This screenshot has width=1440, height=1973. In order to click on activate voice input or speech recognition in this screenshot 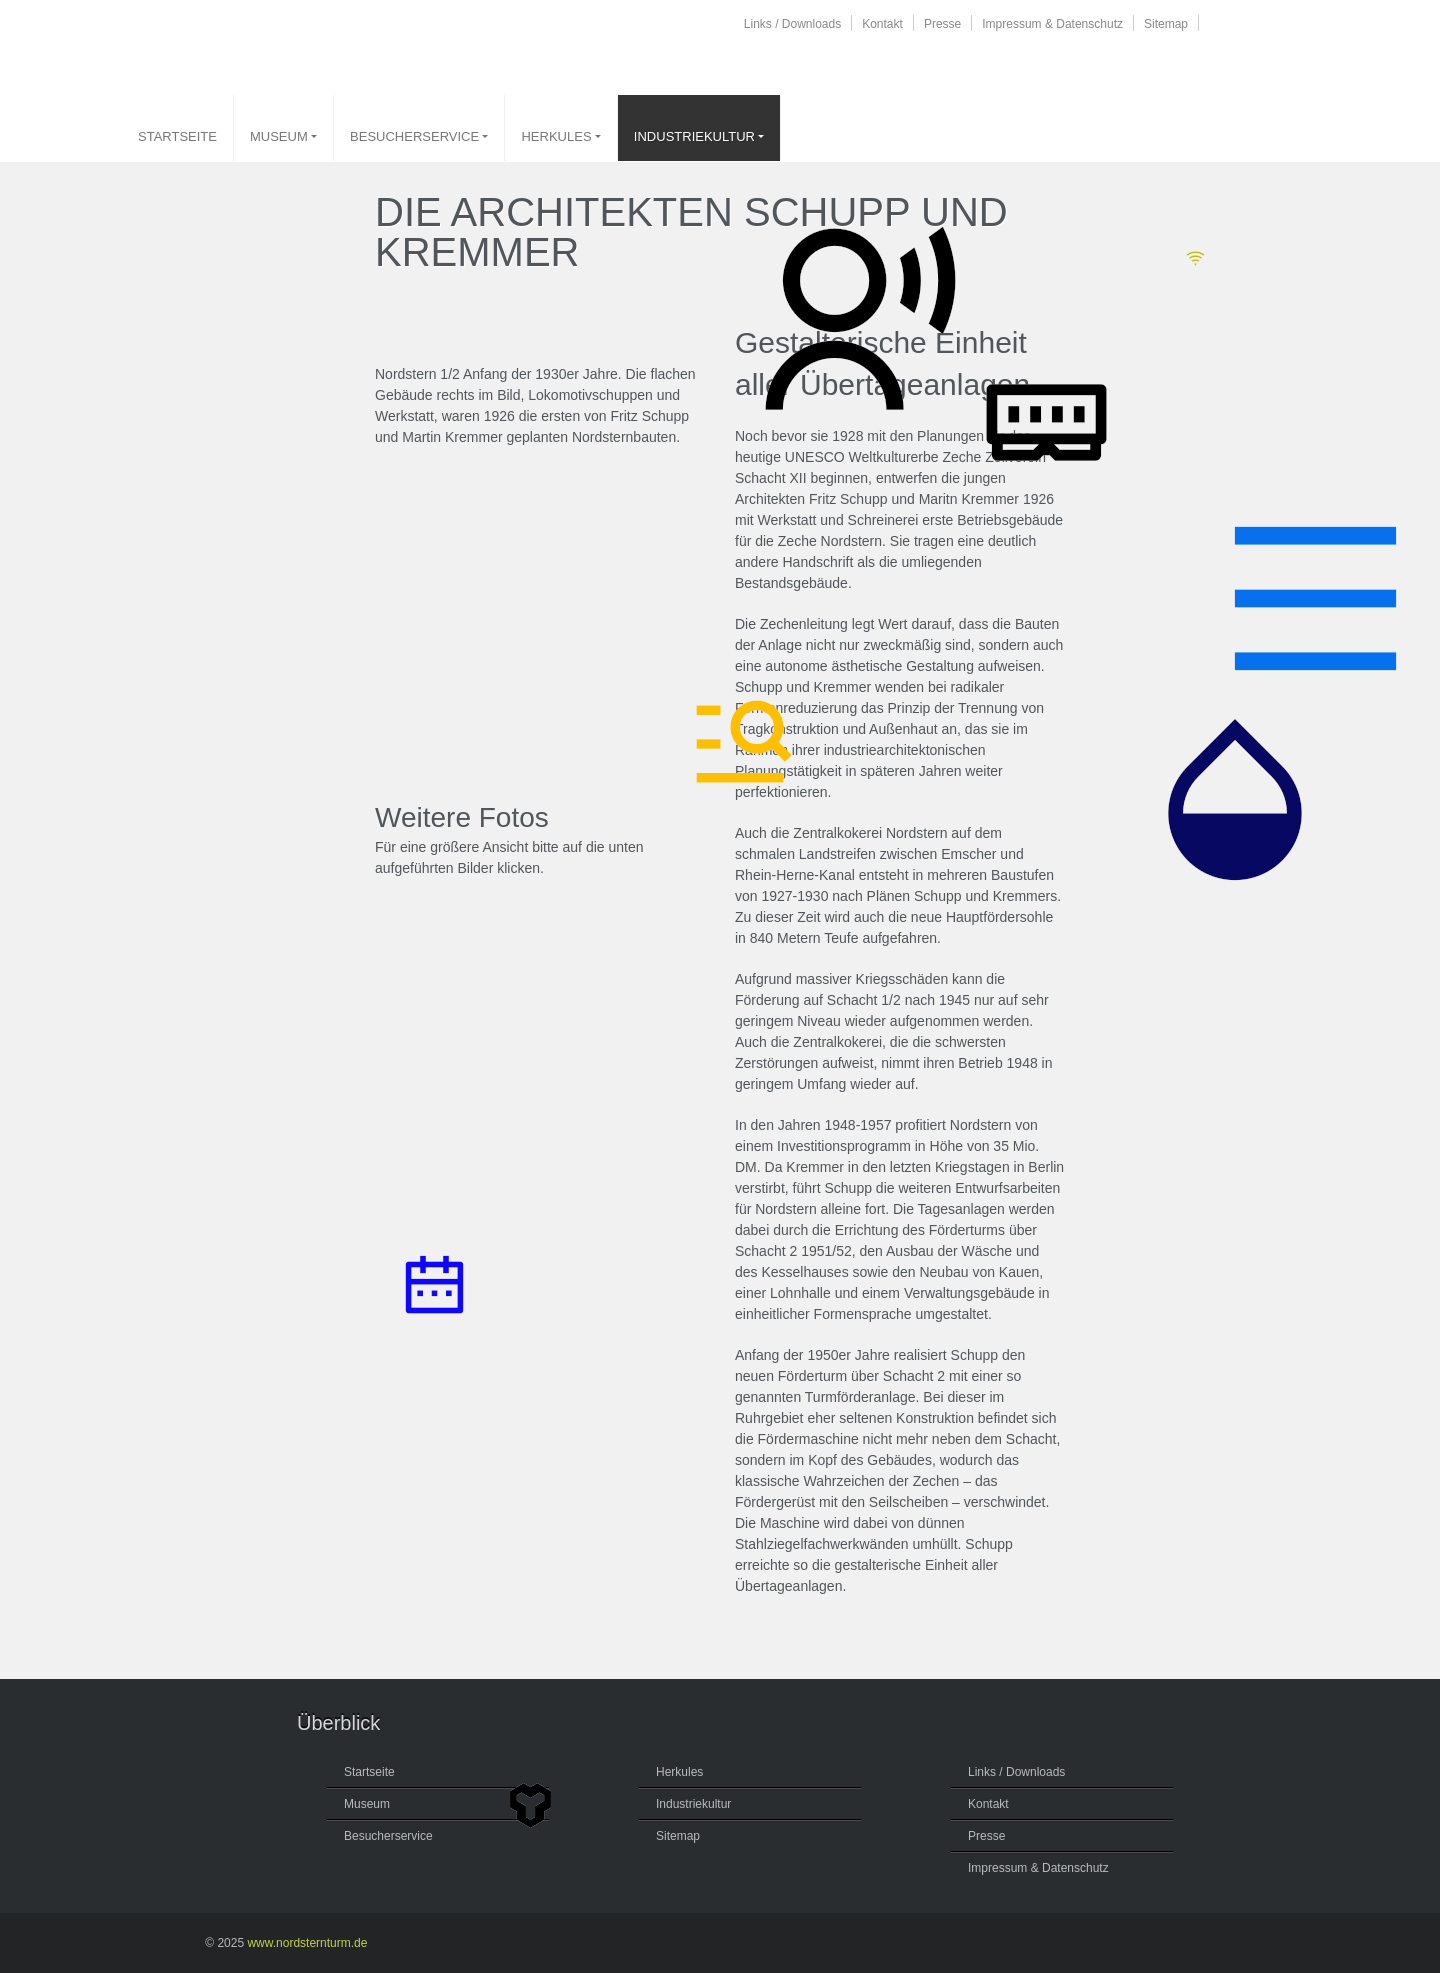, I will do `click(860, 323)`.